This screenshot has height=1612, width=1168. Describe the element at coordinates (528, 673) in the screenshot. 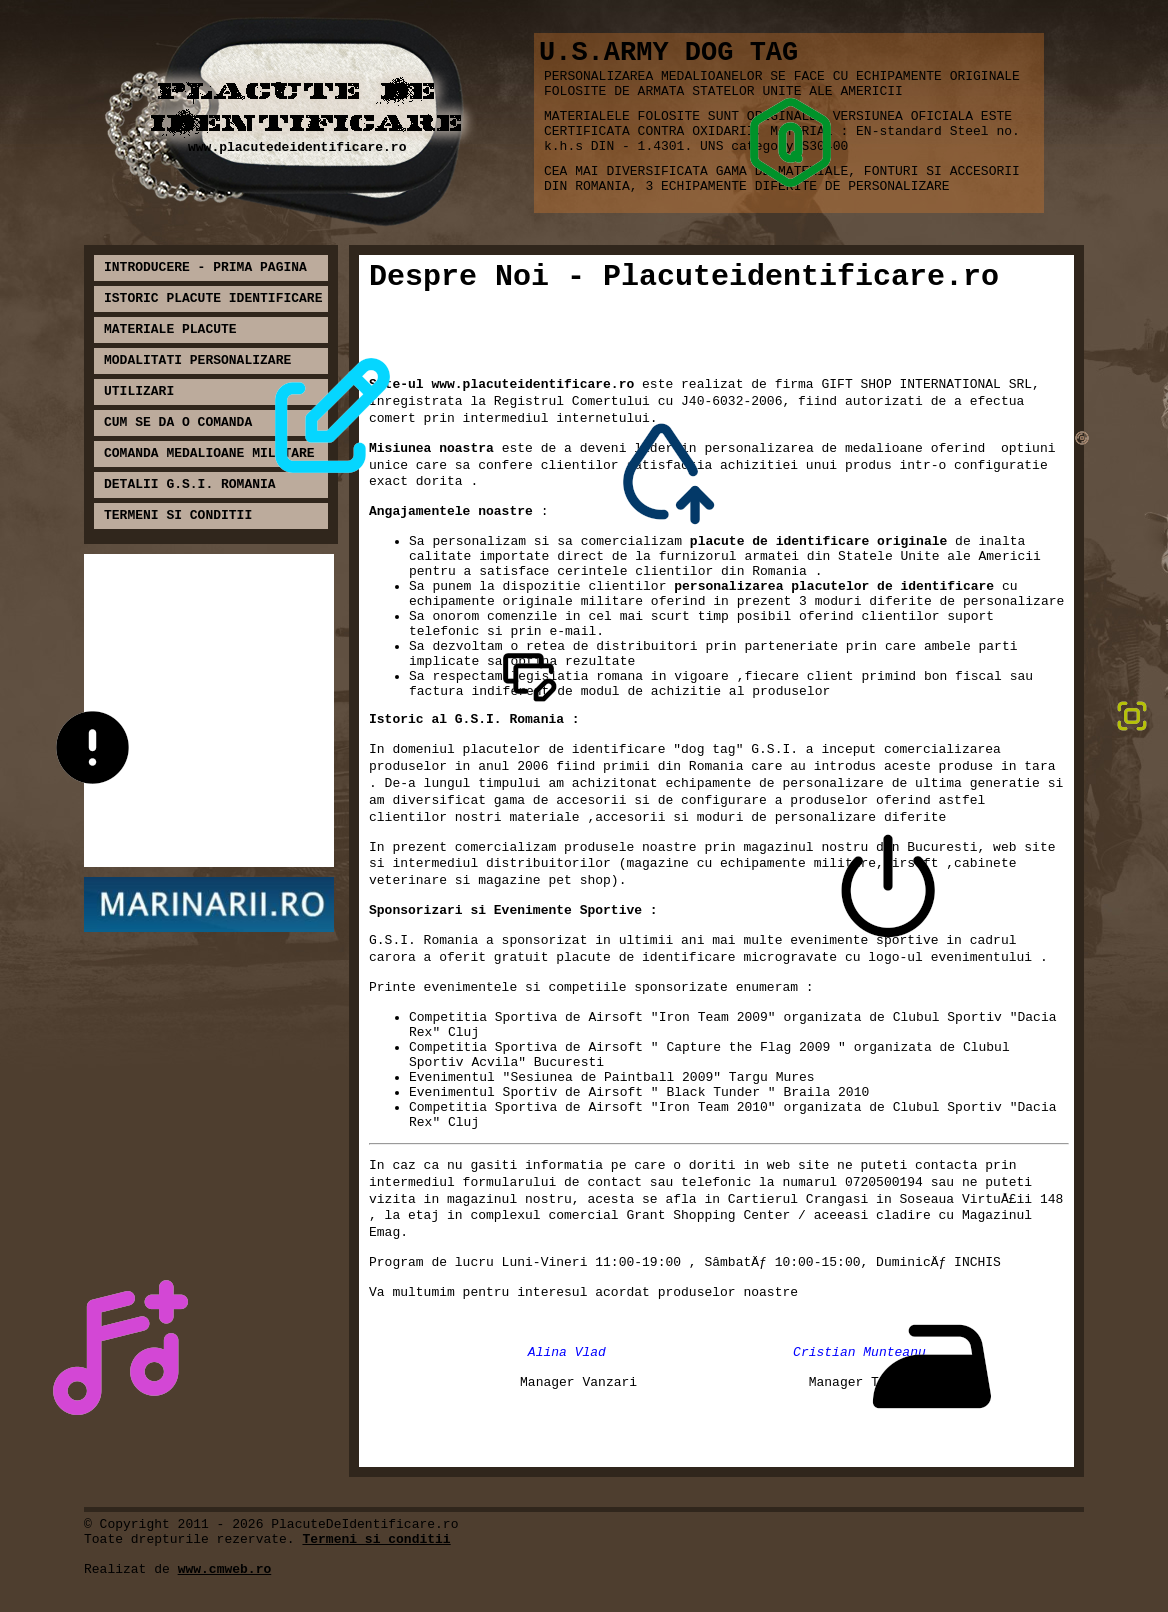

I see `edit payment or cash transaction details` at that location.